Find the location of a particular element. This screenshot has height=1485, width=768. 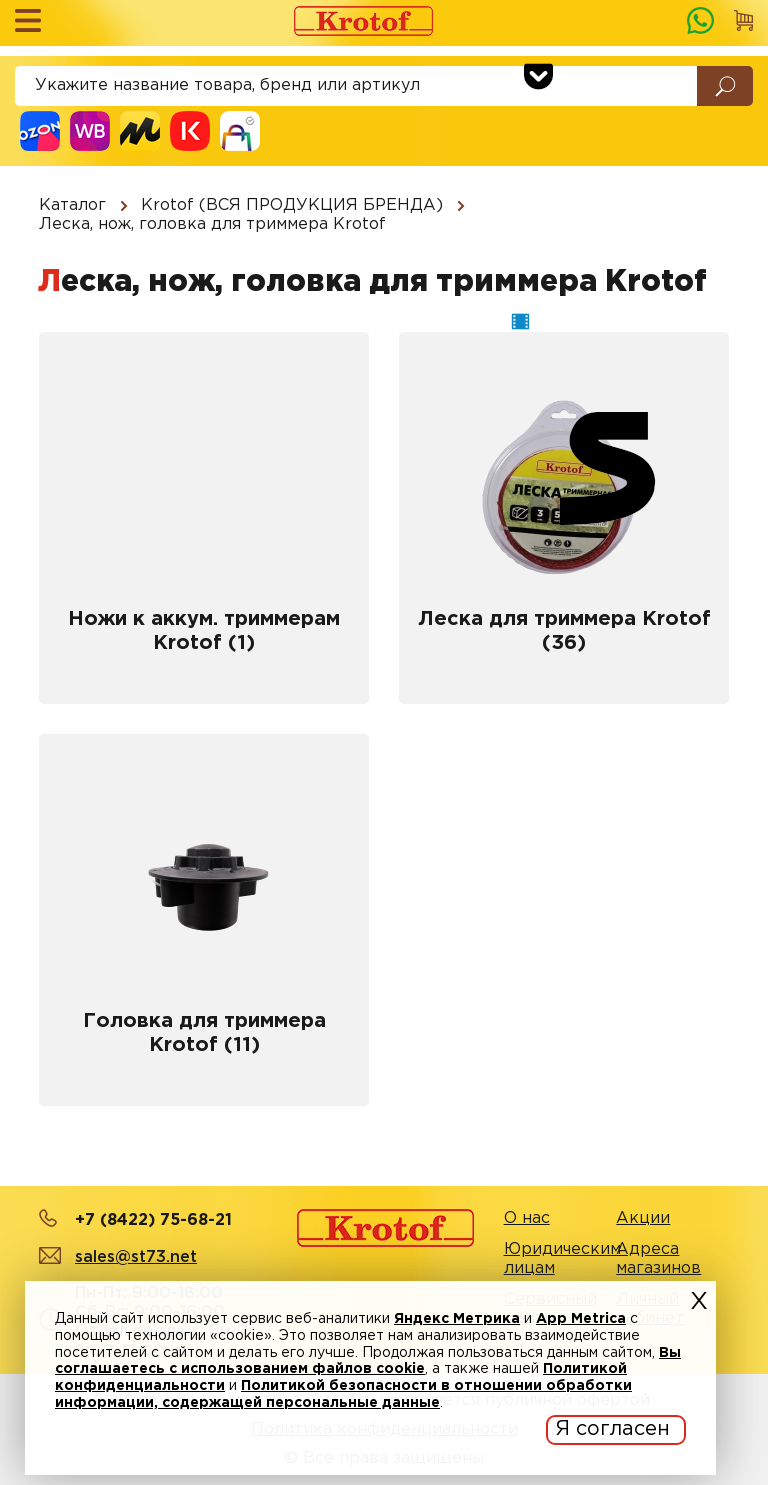

save to pocket for later reading is located at coordinates (538, 76).